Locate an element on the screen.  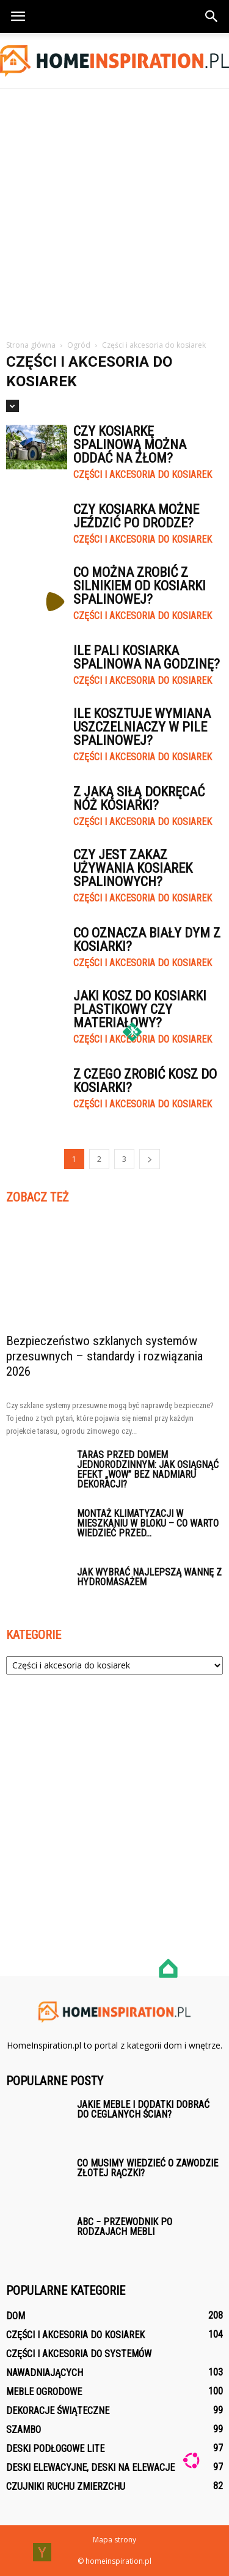
open google home app is located at coordinates (168, 1968).